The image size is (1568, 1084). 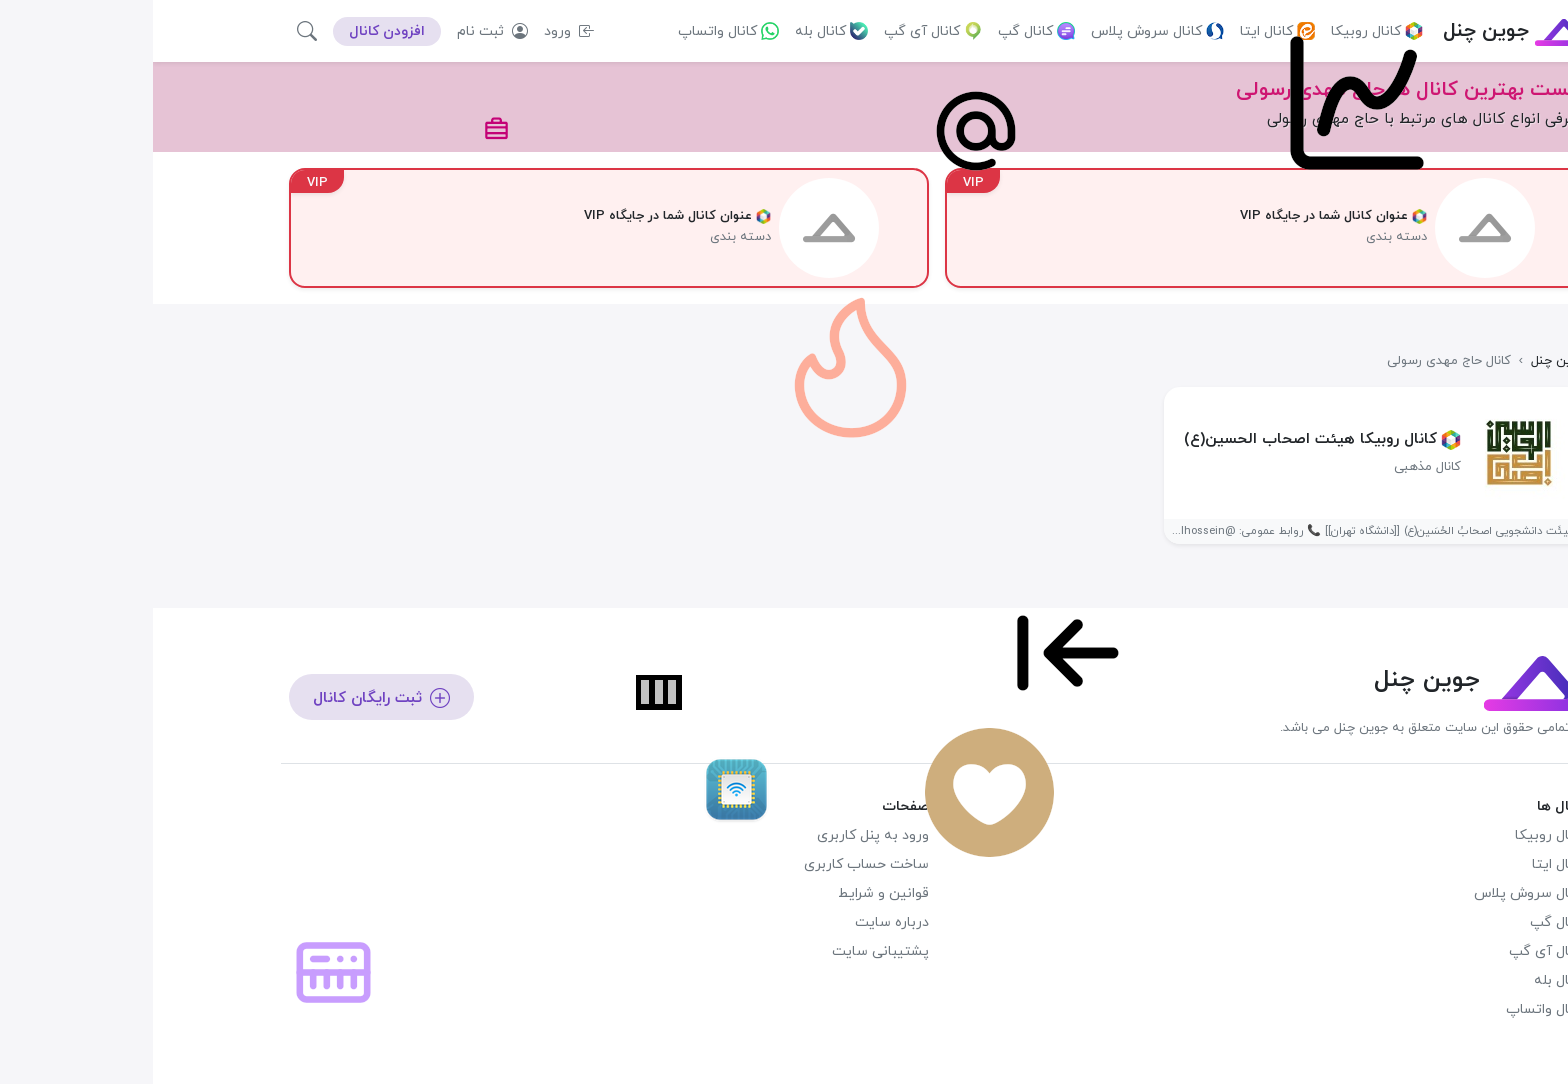 What do you see at coordinates (976, 131) in the screenshot?
I see `mention or tag a user` at bounding box center [976, 131].